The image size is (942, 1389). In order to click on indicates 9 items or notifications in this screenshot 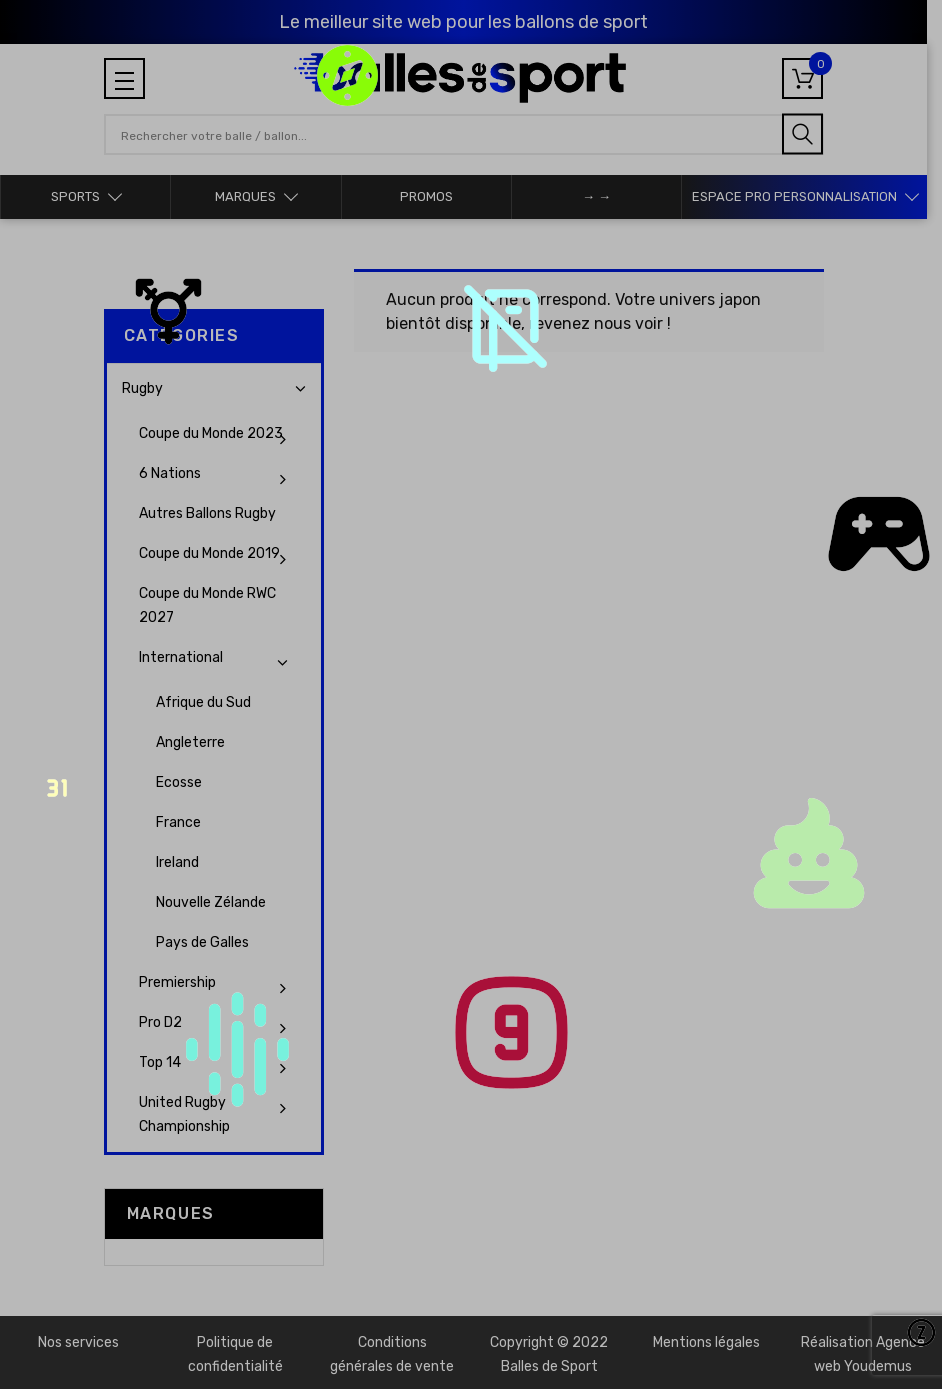, I will do `click(511, 1032)`.